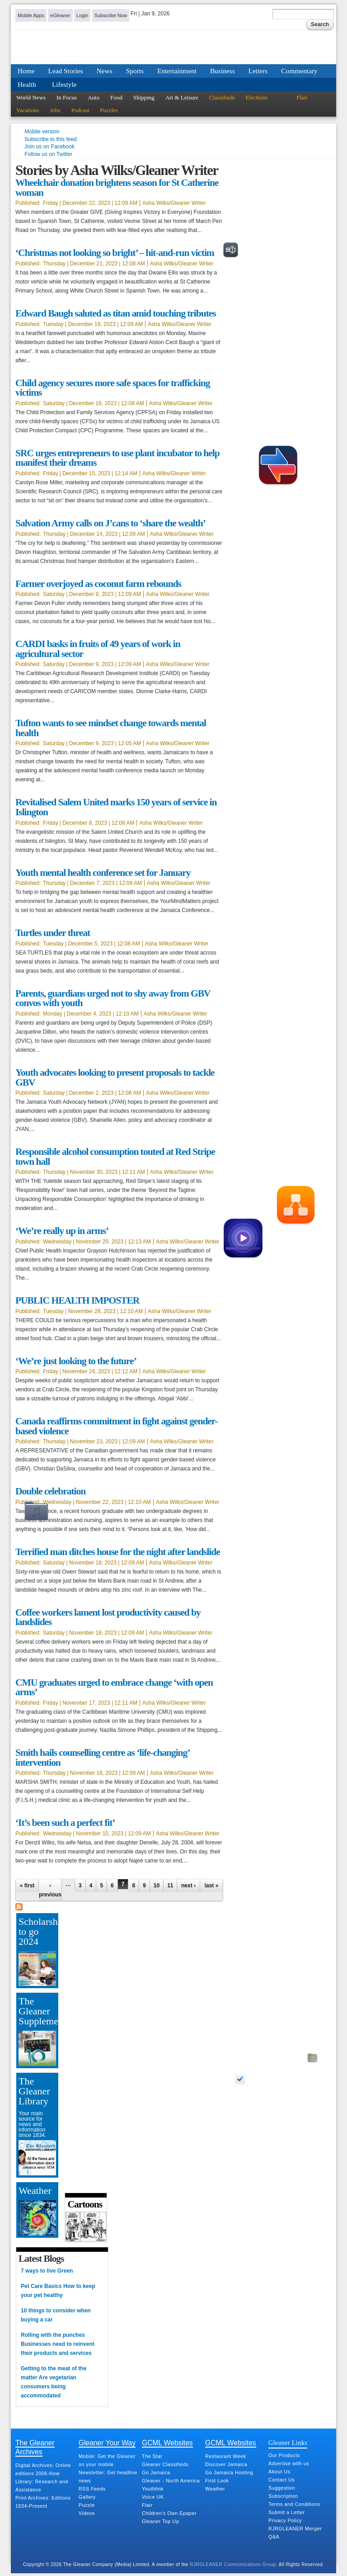 The image size is (347, 2576). I want to click on open agenda task management app, so click(240, 2079).